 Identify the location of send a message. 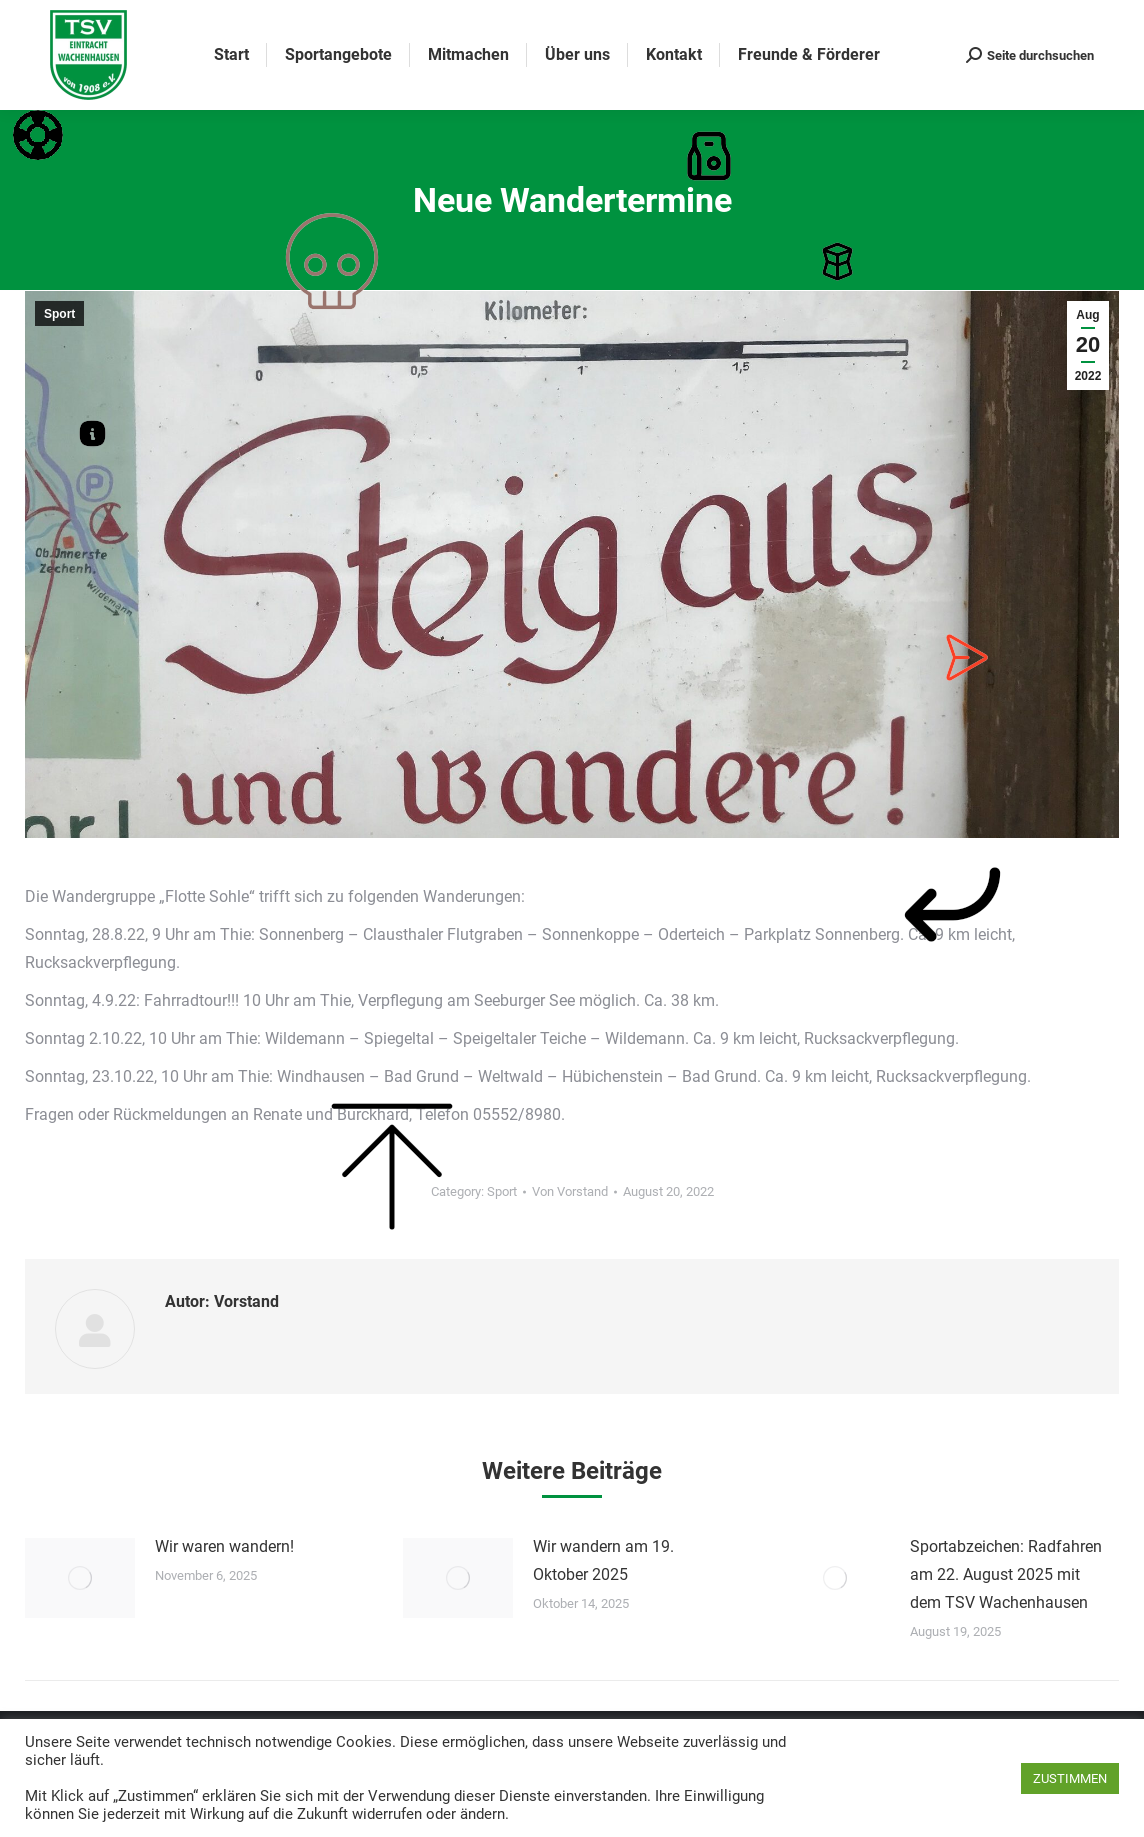
(964, 657).